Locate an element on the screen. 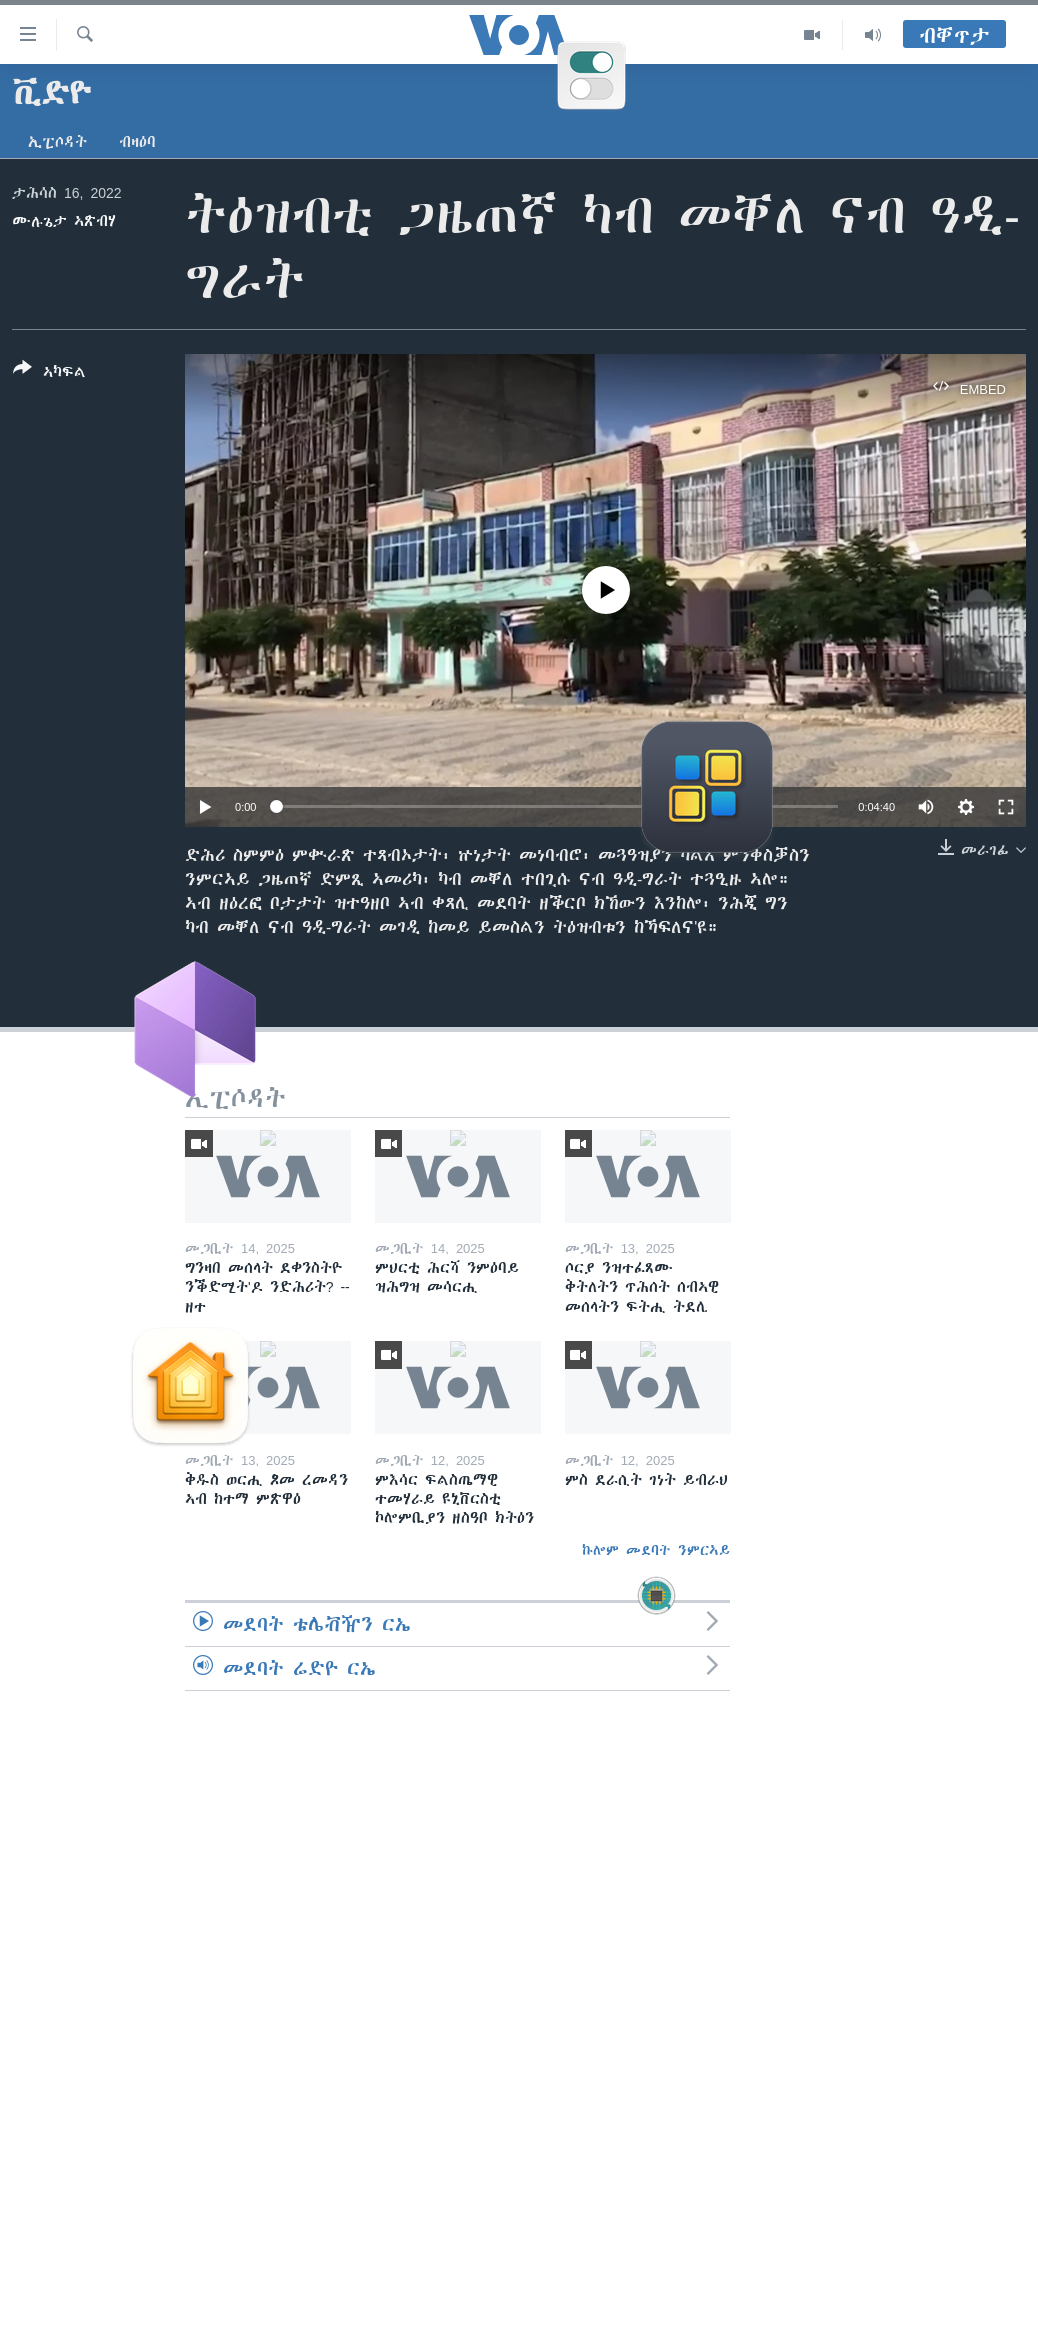 This screenshot has height=2343, width=1038. open unity tweak tool settings is located at coordinates (591, 75).